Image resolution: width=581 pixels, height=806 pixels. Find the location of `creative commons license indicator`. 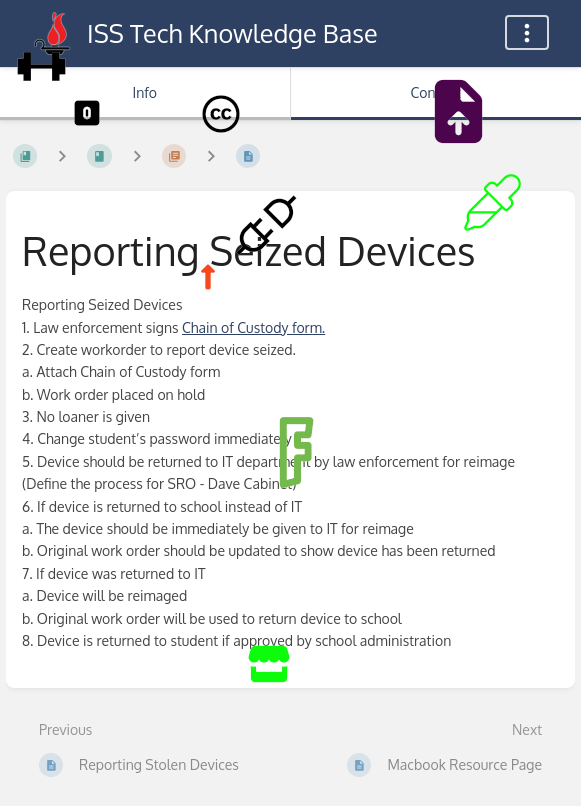

creative commons license indicator is located at coordinates (221, 114).